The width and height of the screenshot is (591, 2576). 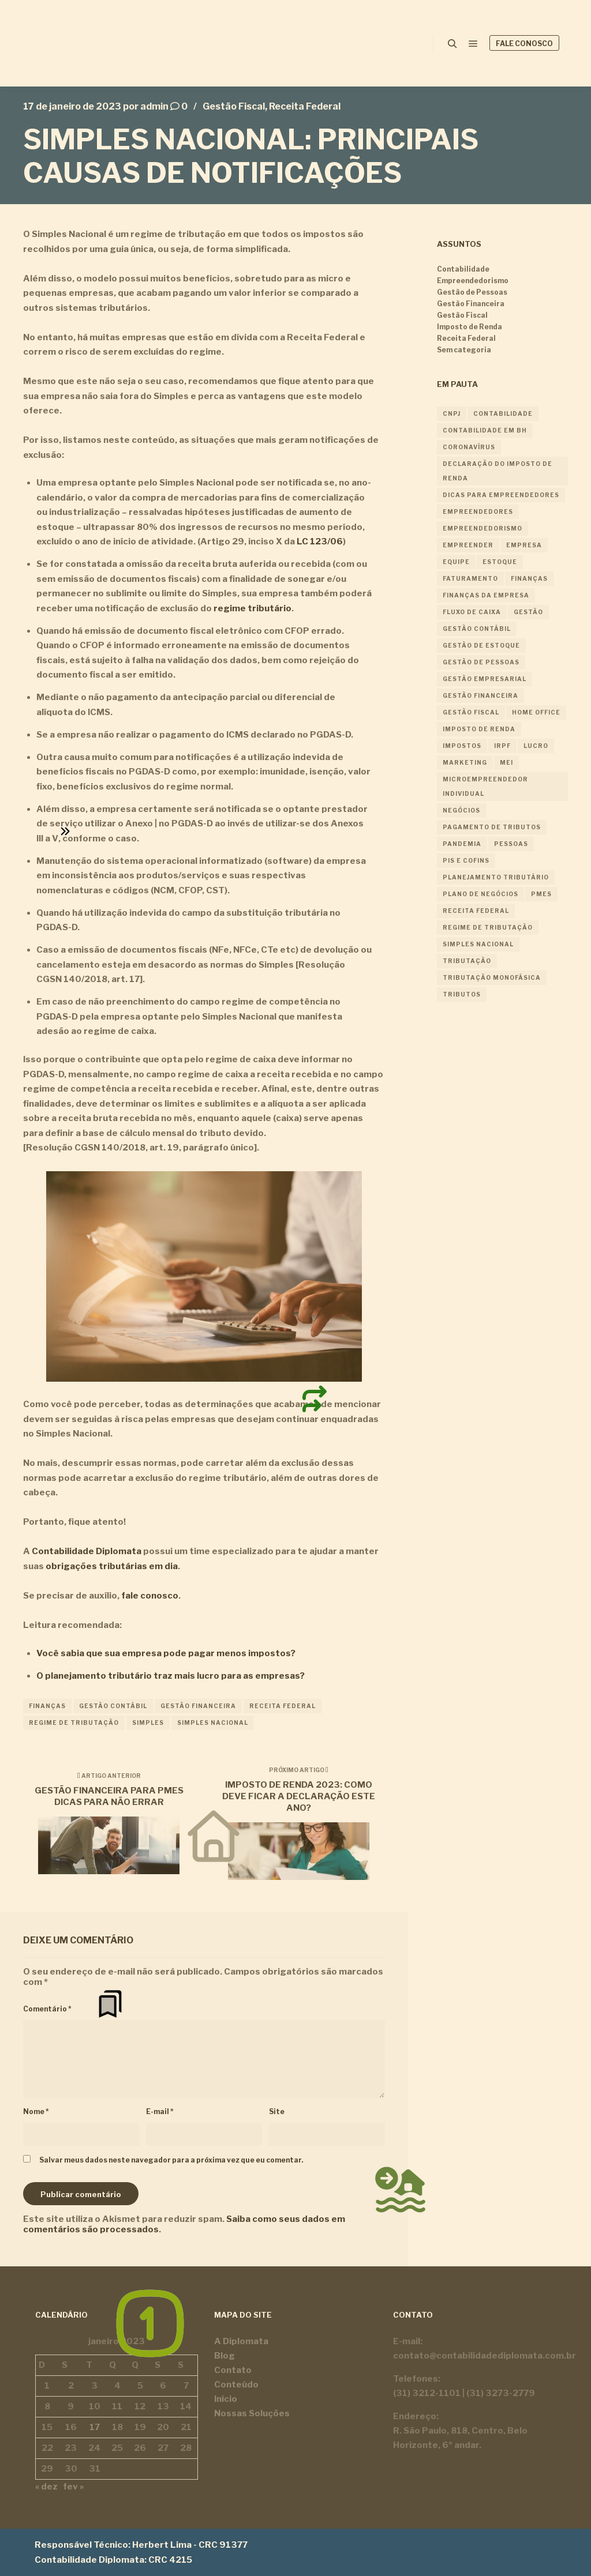 What do you see at coordinates (214, 1836) in the screenshot?
I see `navigate to the home screen` at bounding box center [214, 1836].